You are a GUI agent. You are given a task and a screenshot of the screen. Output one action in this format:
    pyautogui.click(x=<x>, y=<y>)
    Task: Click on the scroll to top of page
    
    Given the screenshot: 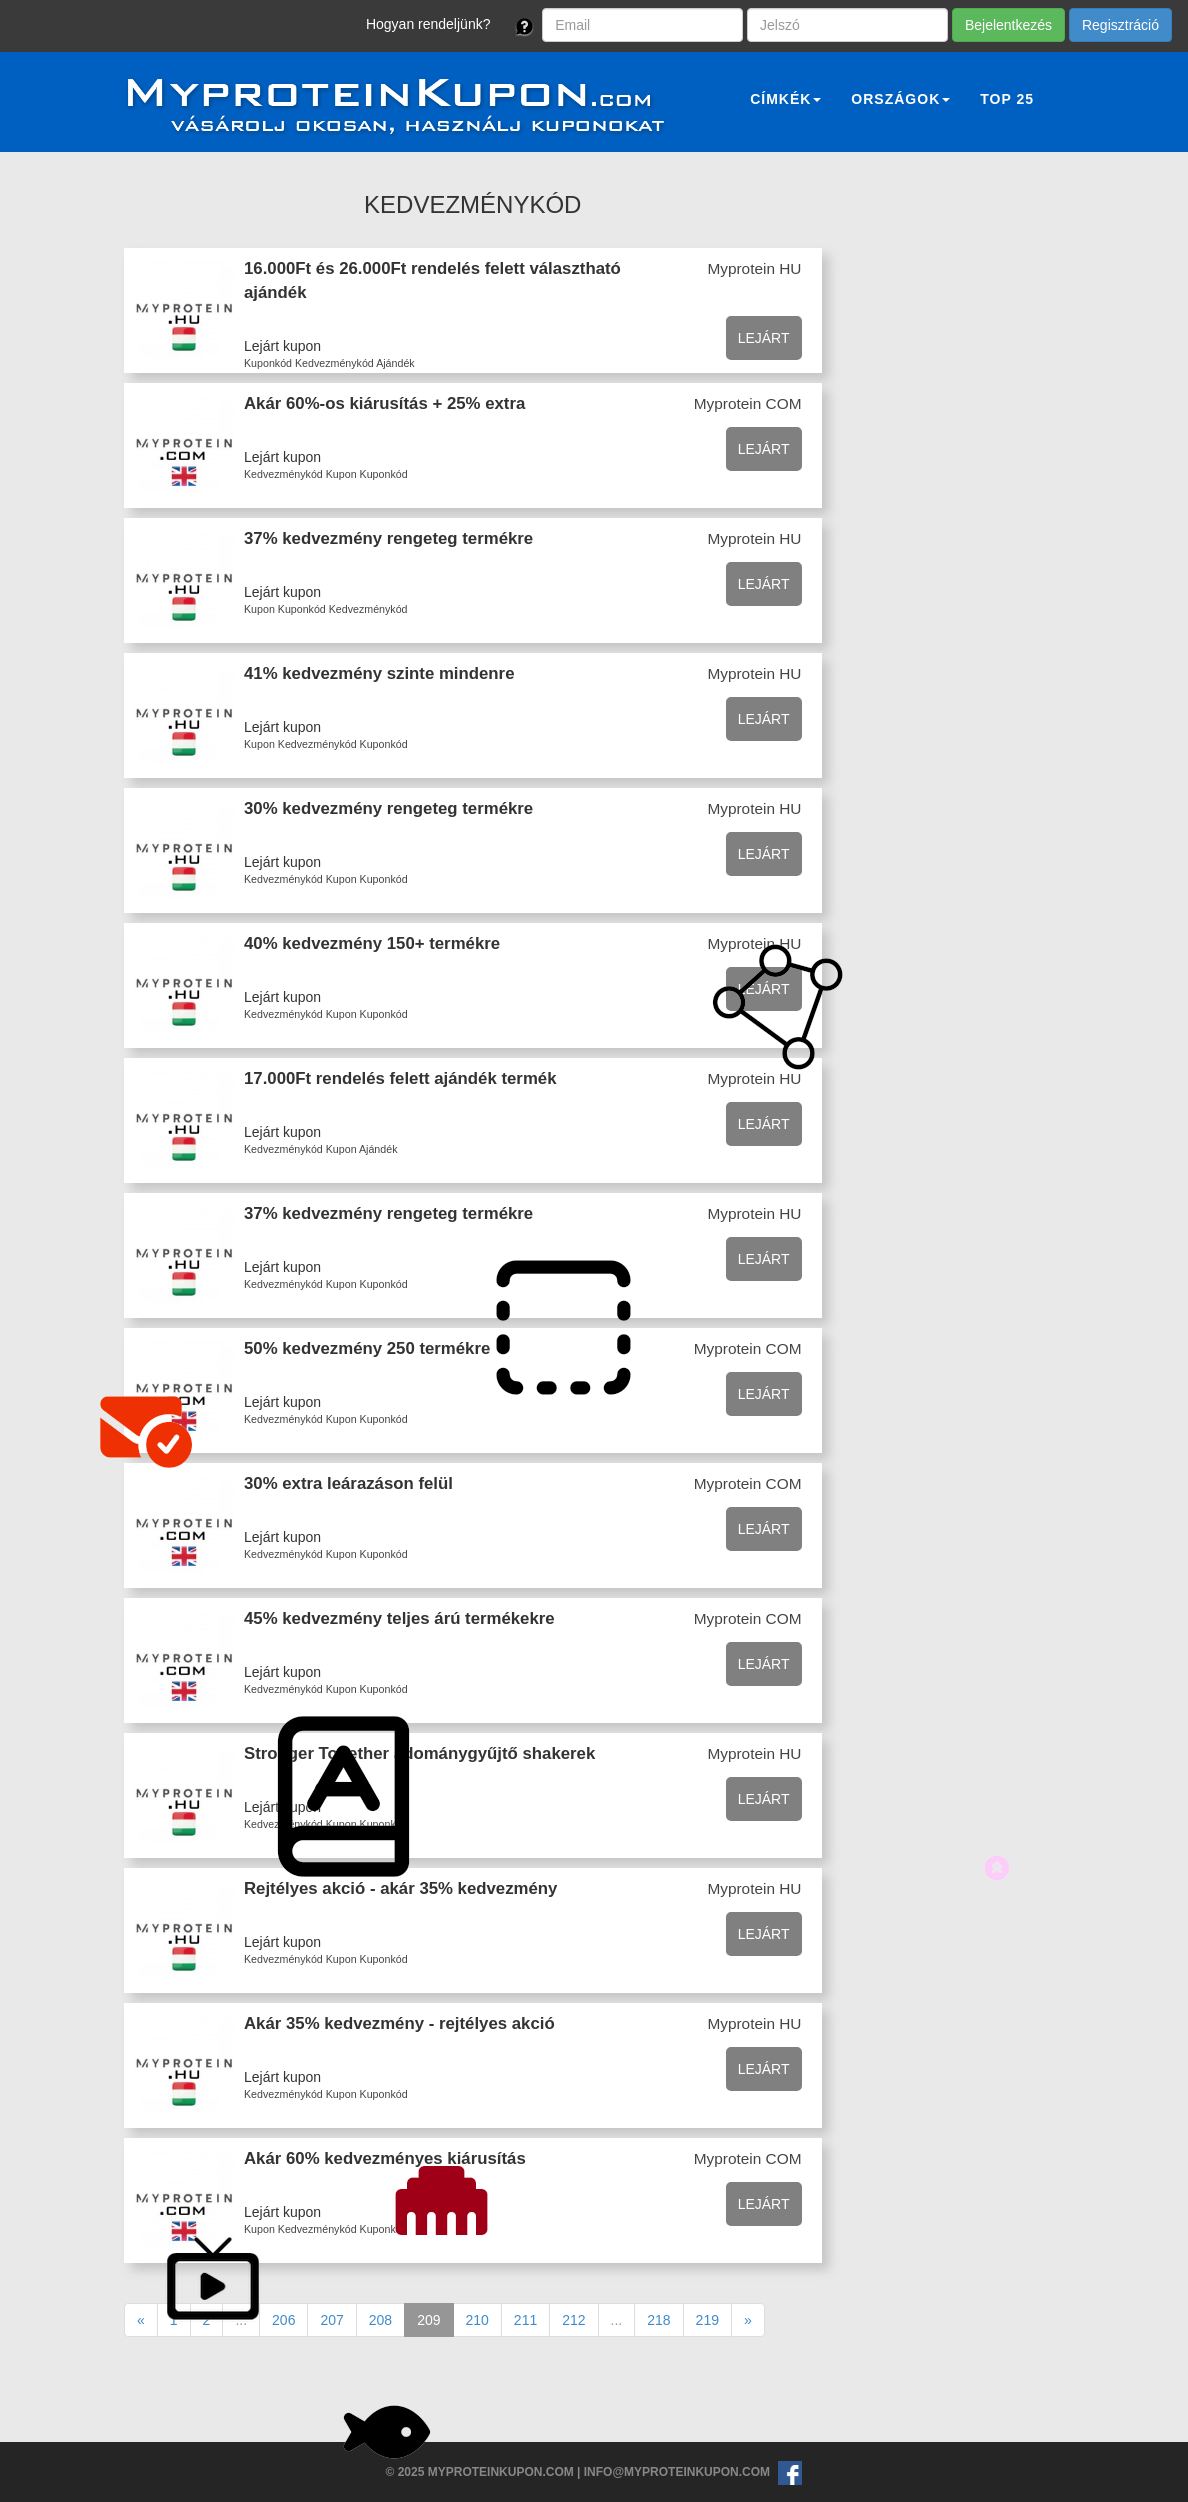 What is the action you would take?
    pyautogui.click(x=997, y=1868)
    